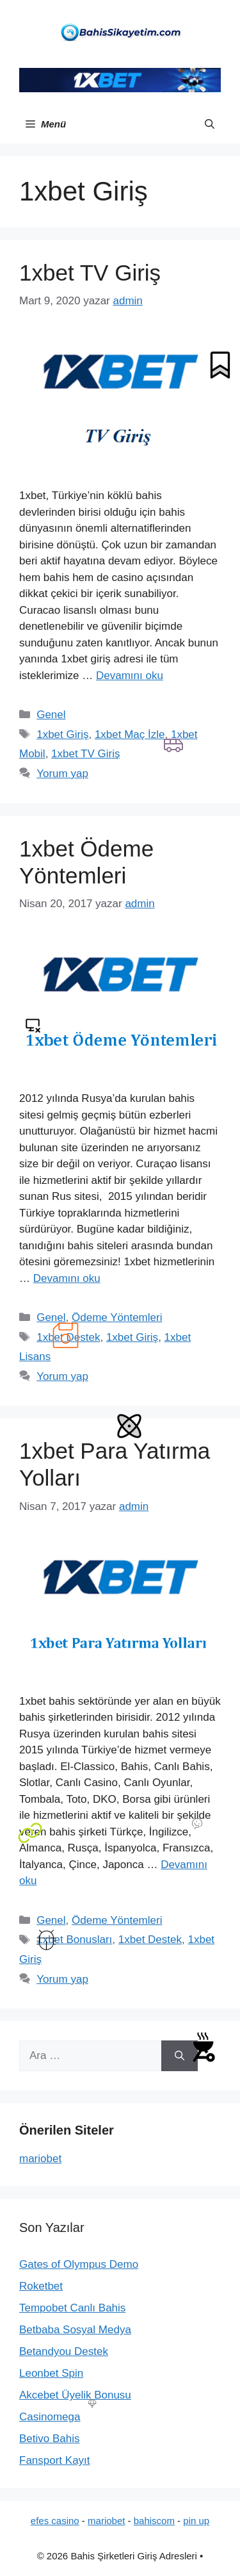 The image size is (240, 2576). I want to click on copy or share a link, so click(30, 1833).